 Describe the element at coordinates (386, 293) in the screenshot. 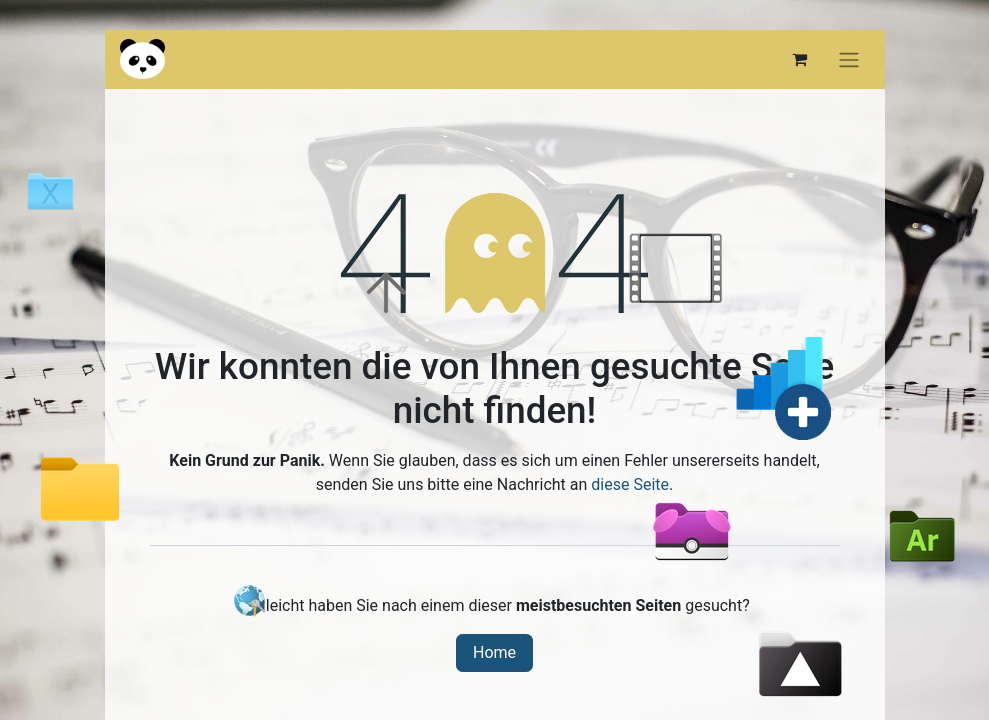

I see `upload file or content` at that location.